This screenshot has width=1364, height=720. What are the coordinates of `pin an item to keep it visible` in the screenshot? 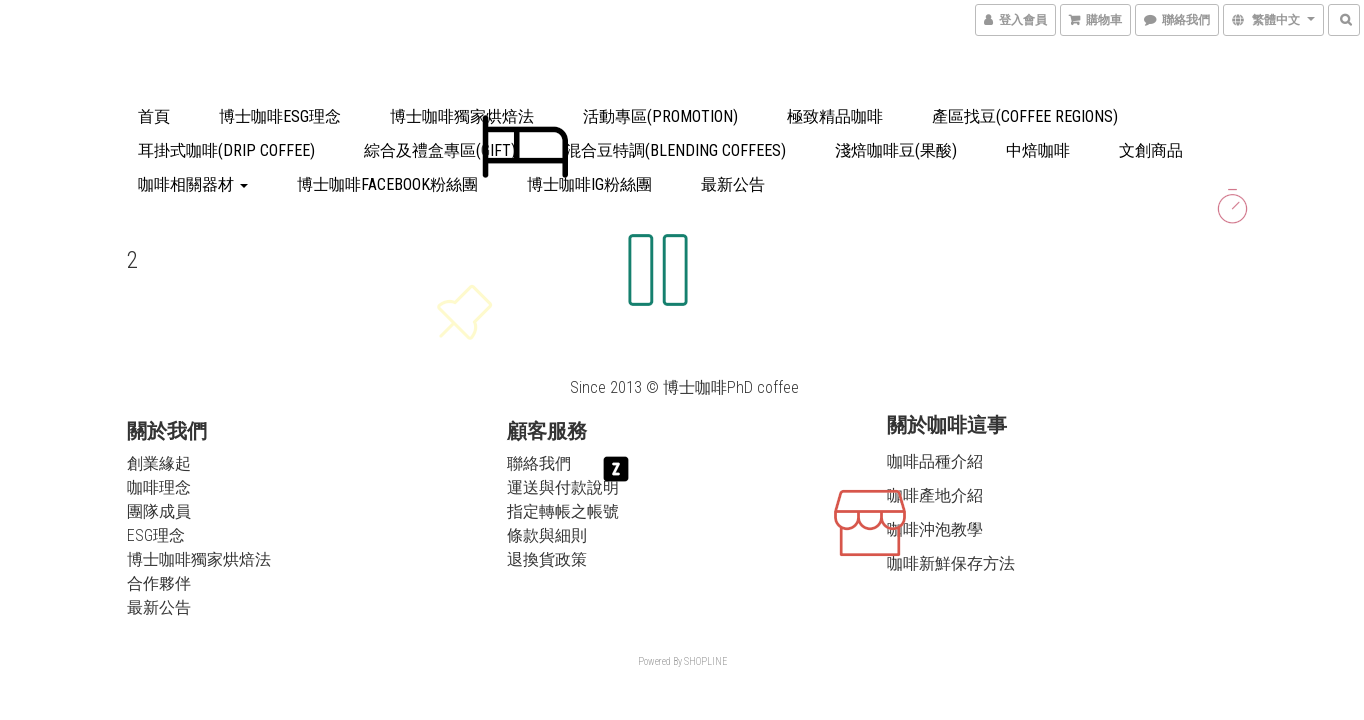 It's located at (462, 314).